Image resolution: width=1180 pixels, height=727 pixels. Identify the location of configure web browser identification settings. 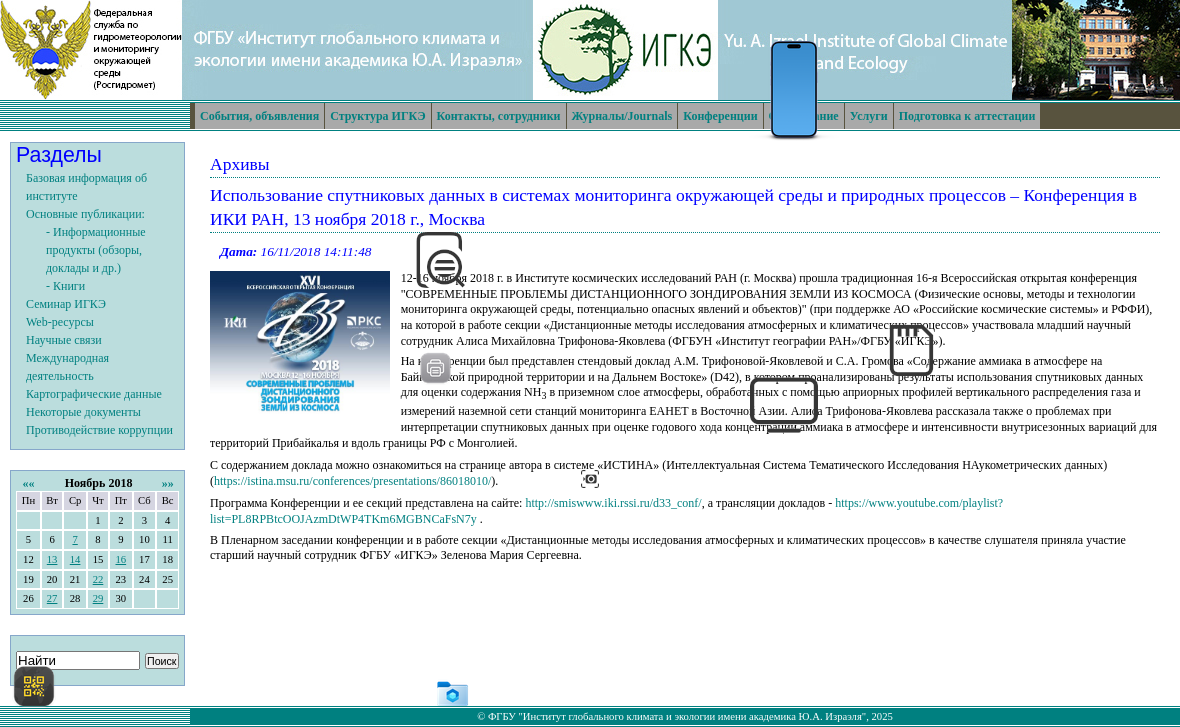
(34, 687).